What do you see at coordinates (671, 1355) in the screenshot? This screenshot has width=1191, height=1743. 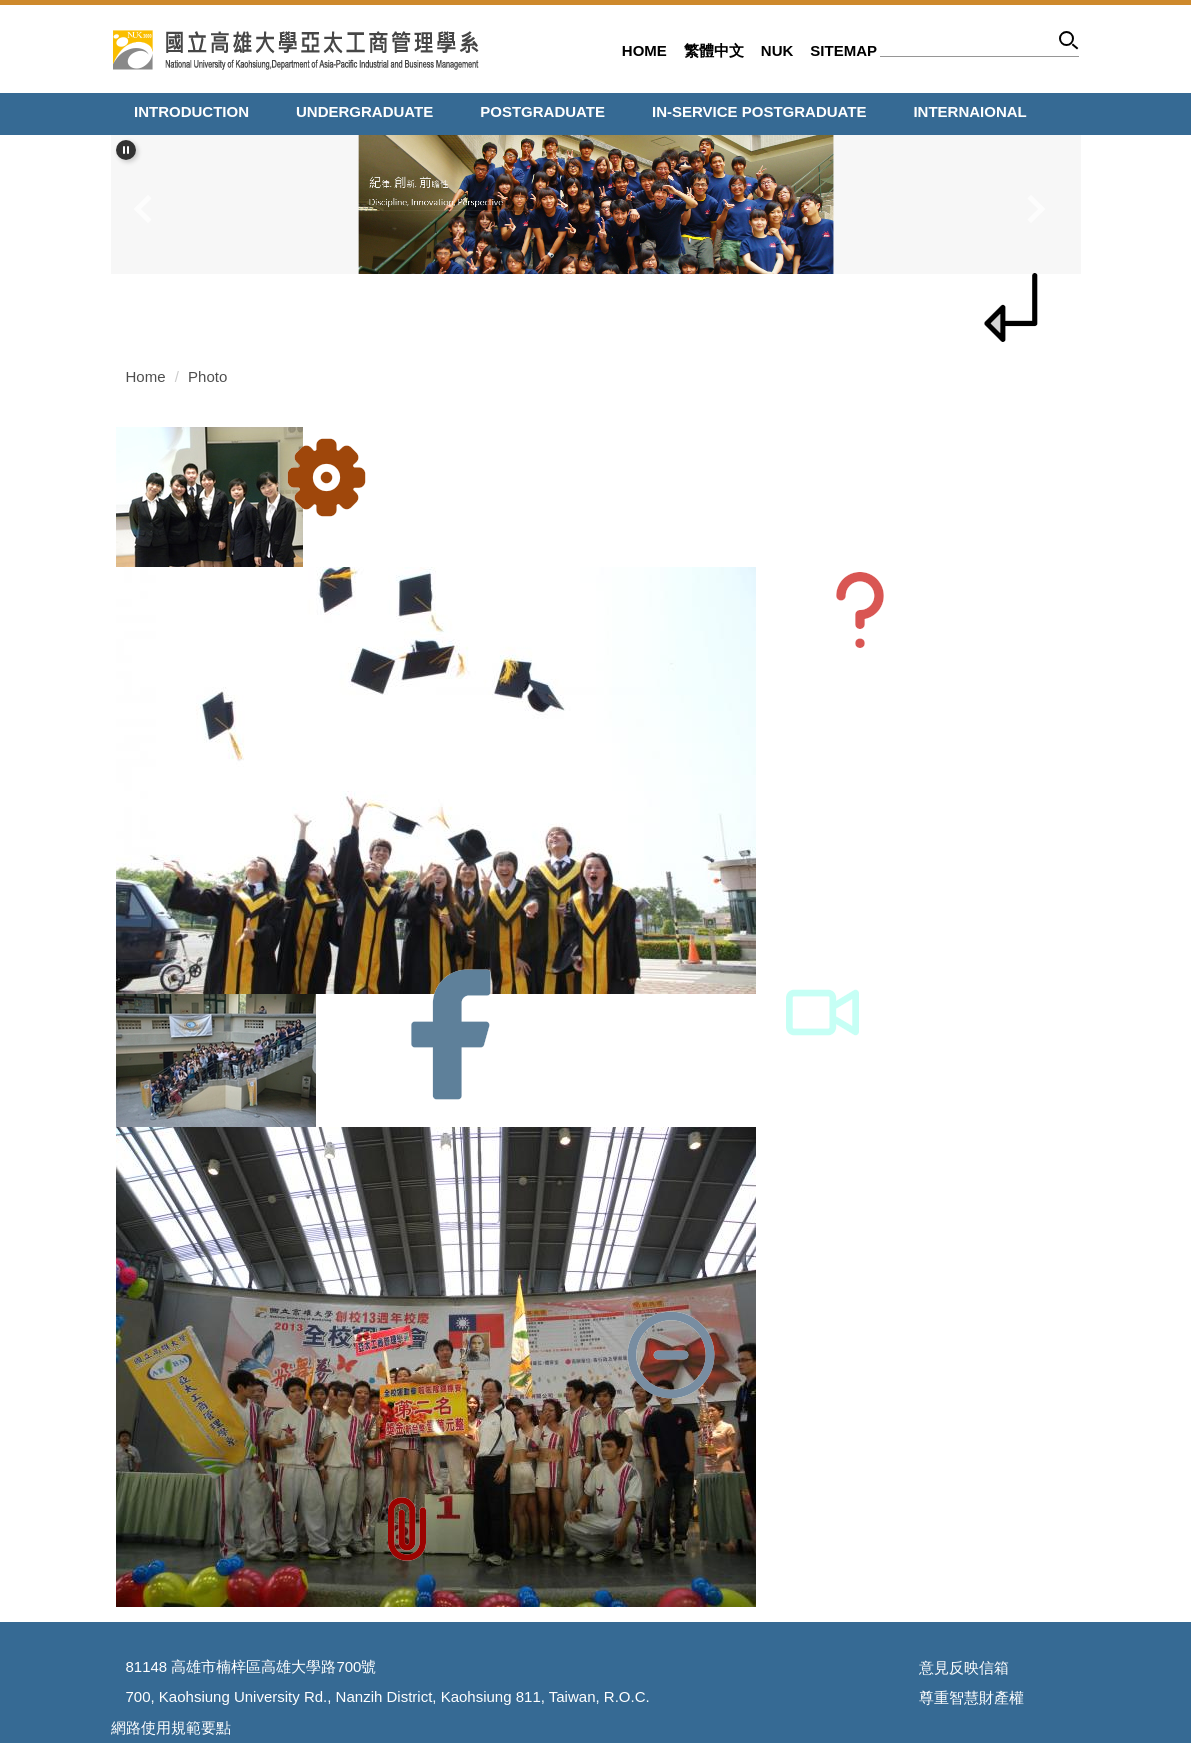 I see `remove an item from a list or cart` at bounding box center [671, 1355].